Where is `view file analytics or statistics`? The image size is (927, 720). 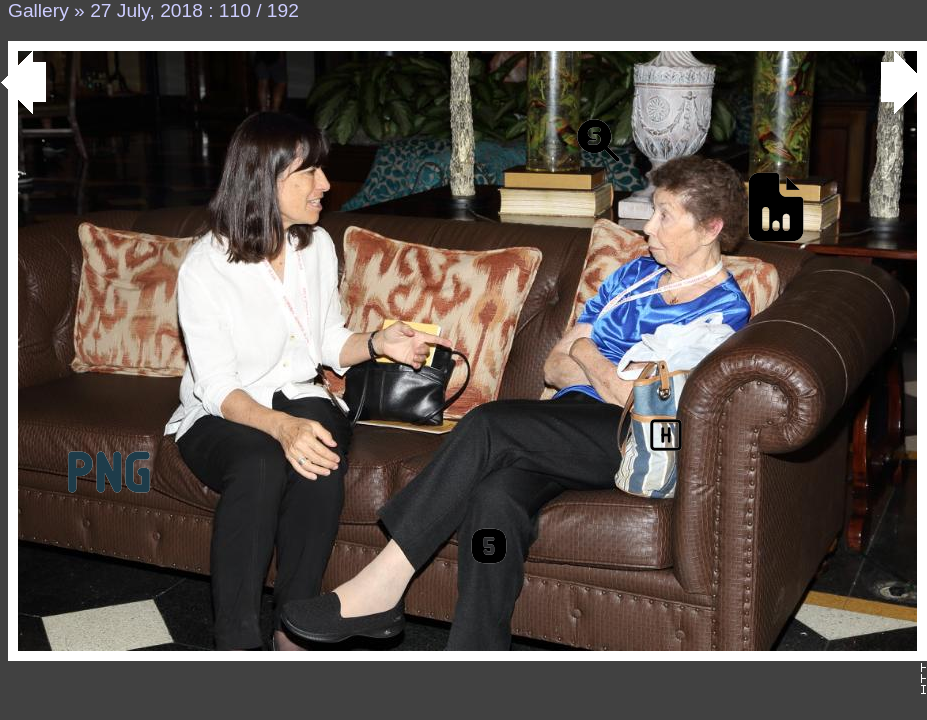
view file analytics or statistics is located at coordinates (776, 207).